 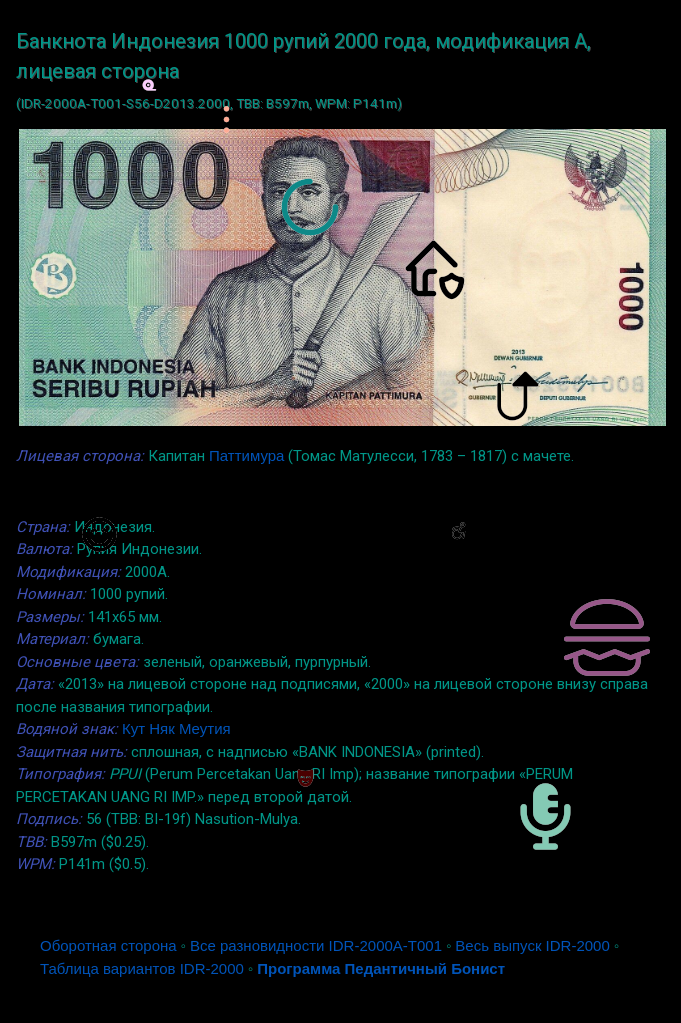 What do you see at coordinates (226, 119) in the screenshot?
I see `open more options menu` at bounding box center [226, 119].